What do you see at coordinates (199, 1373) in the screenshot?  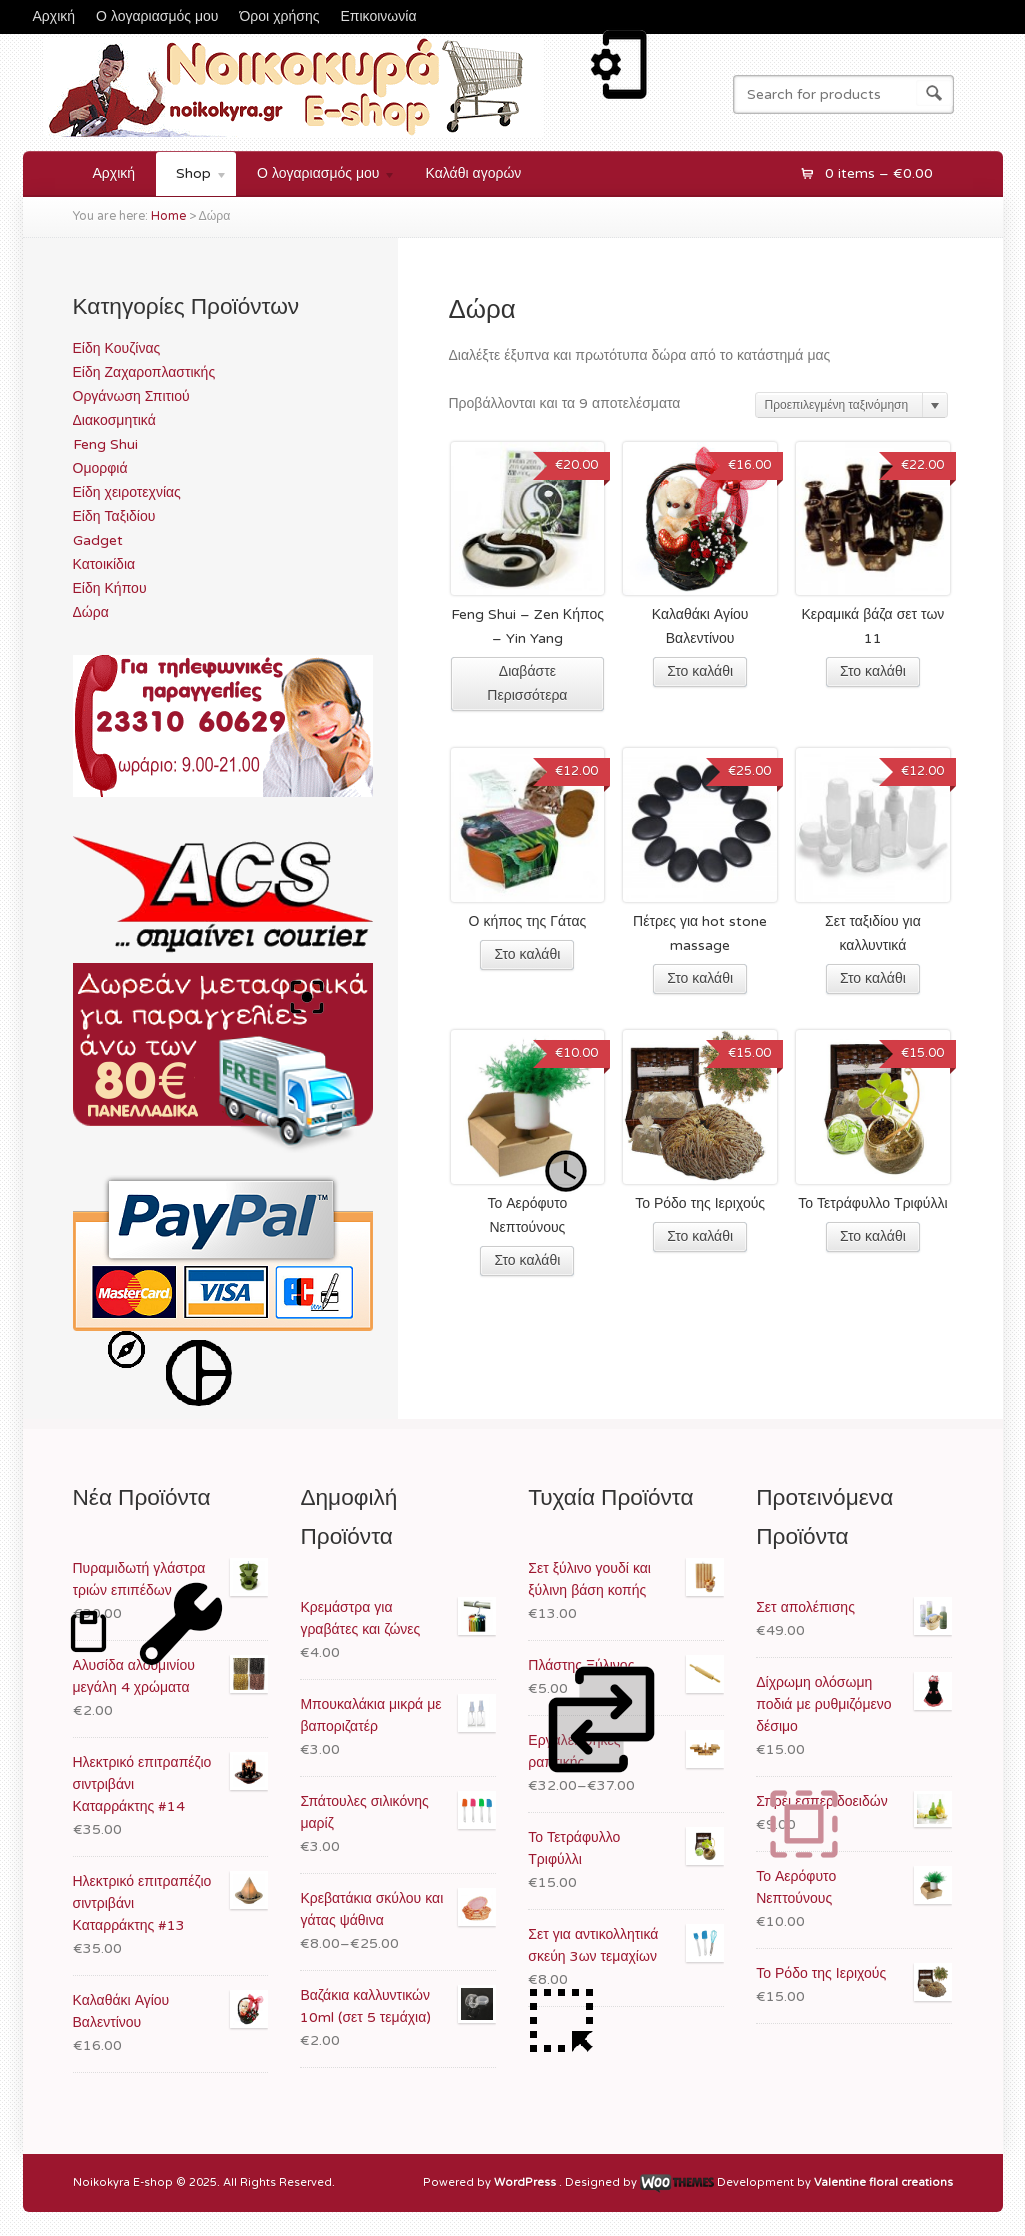 I see `view data breakdown or statistics` at bounding box center [199, 1373].